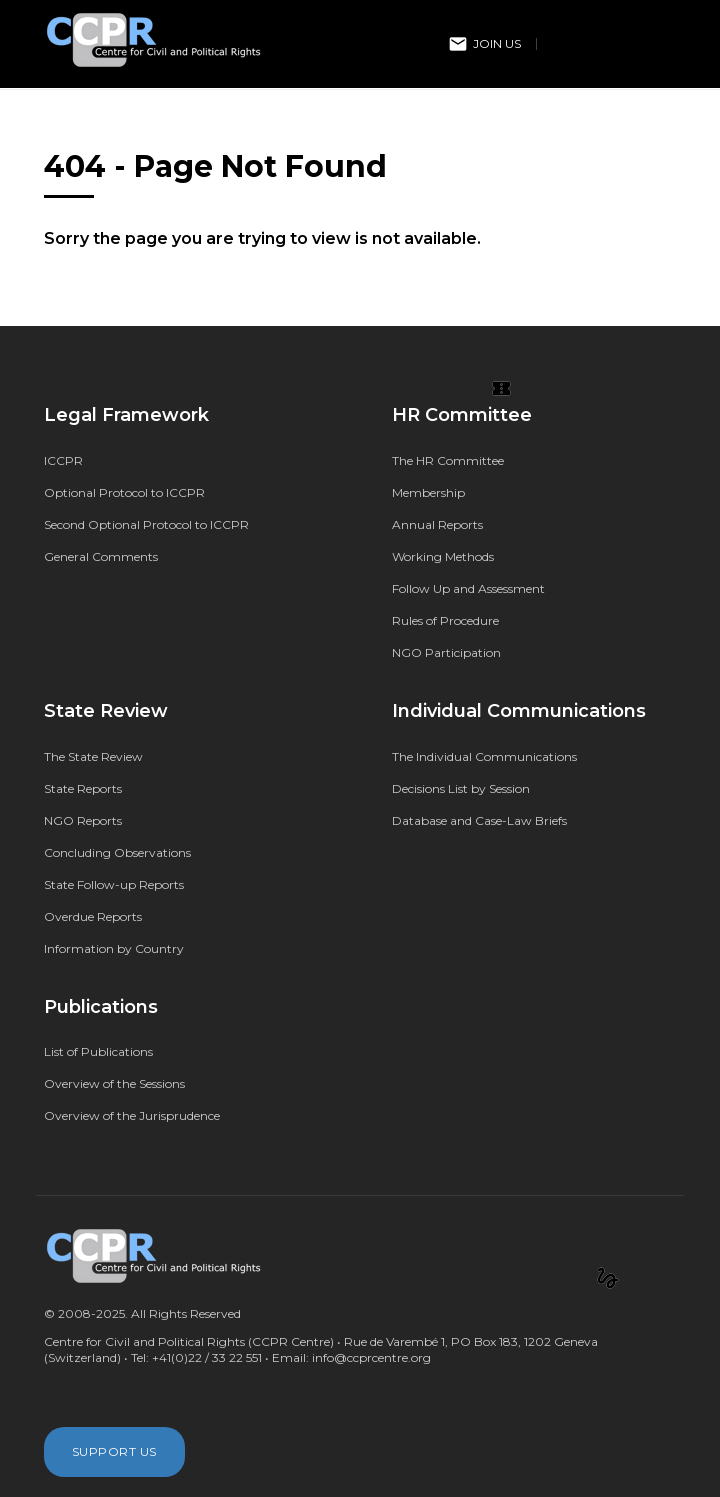 This screenshot has width=720, height=1497. Describe the element at coordinates (501, 388) in the screenshot. I see `view your tickets or passes` at that location.